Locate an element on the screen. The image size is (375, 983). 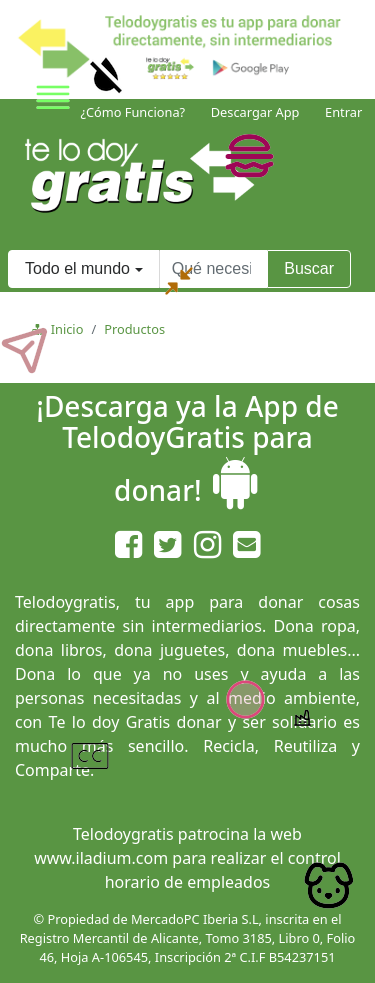
send a message is located at coordinates (26, 349).